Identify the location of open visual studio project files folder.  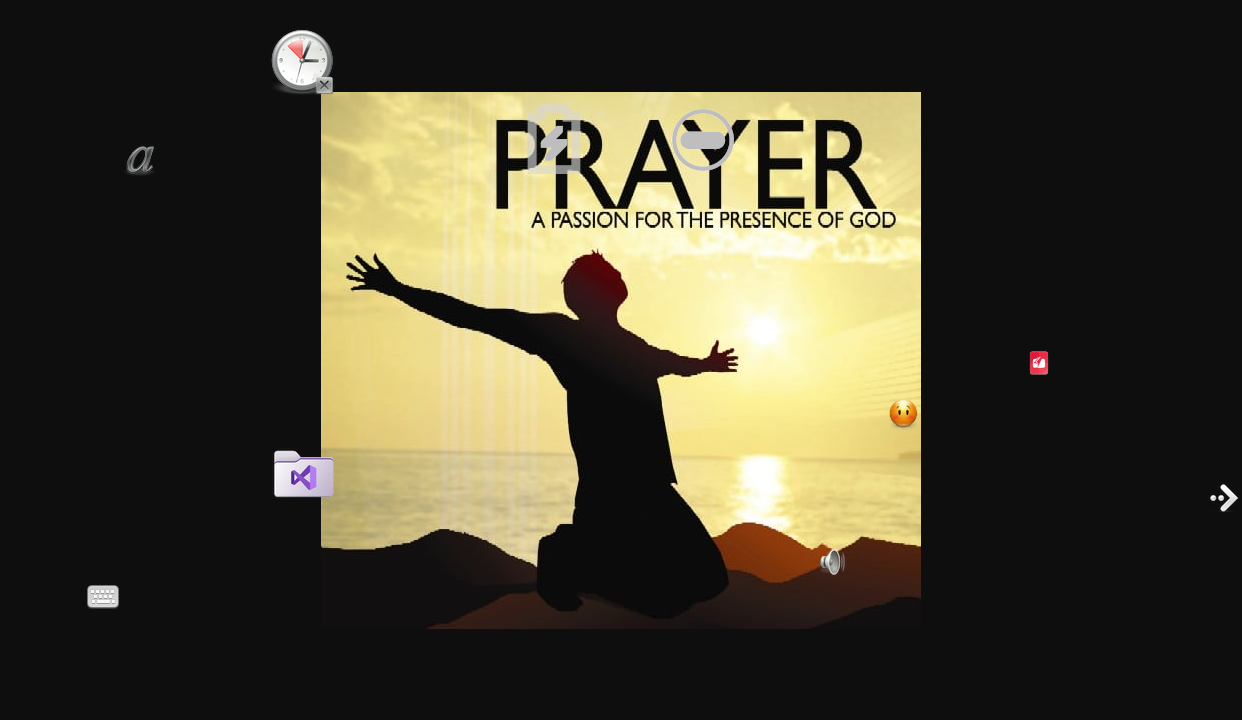
(303, 475).